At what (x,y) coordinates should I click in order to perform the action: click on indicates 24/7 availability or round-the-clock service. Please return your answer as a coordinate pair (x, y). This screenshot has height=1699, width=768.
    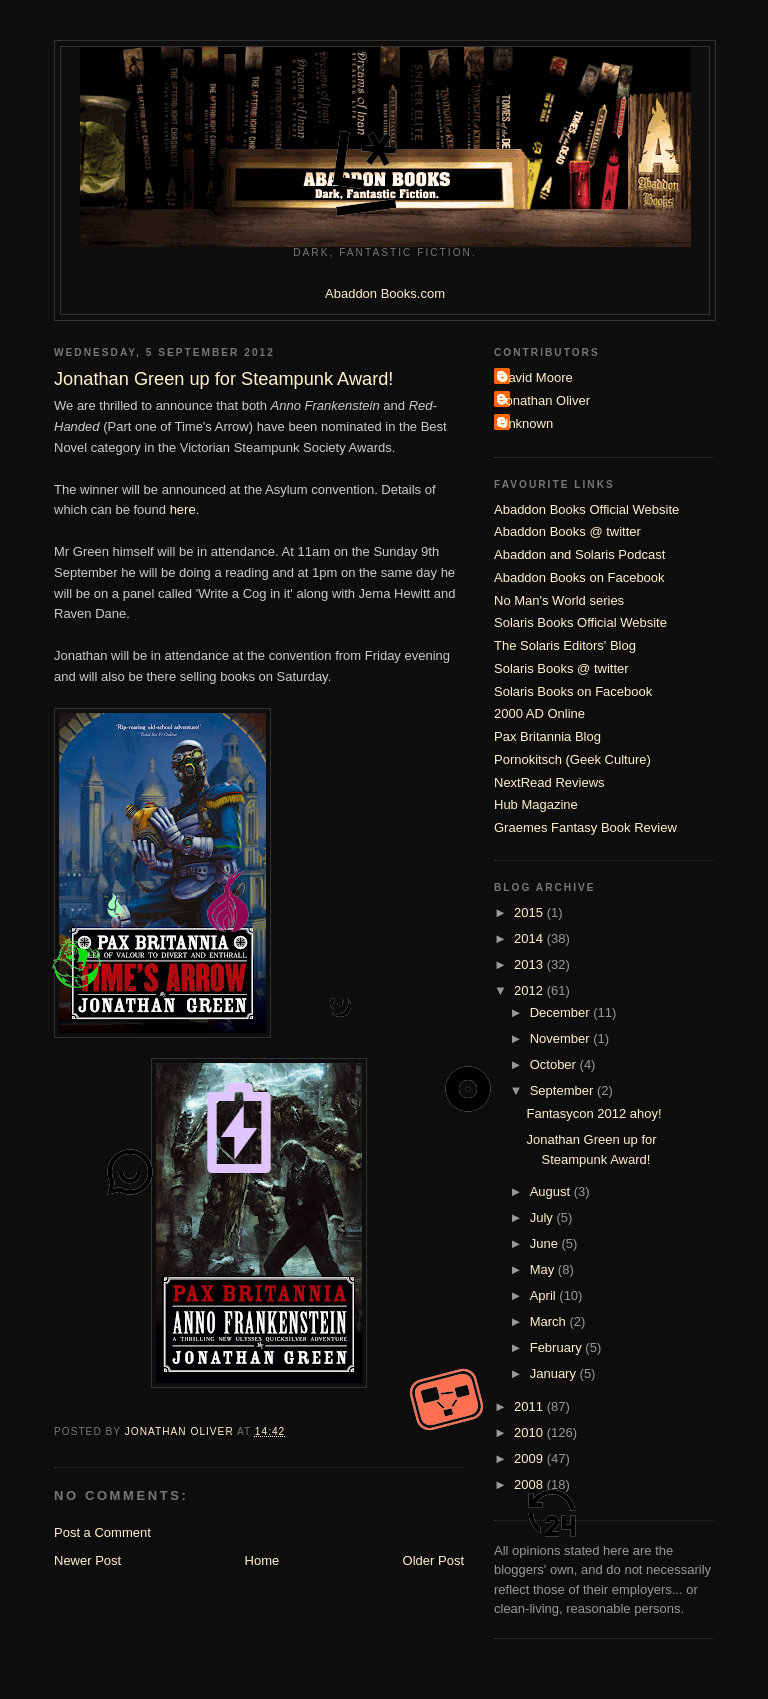
    Looking at the image, I should click on (552, 1513).